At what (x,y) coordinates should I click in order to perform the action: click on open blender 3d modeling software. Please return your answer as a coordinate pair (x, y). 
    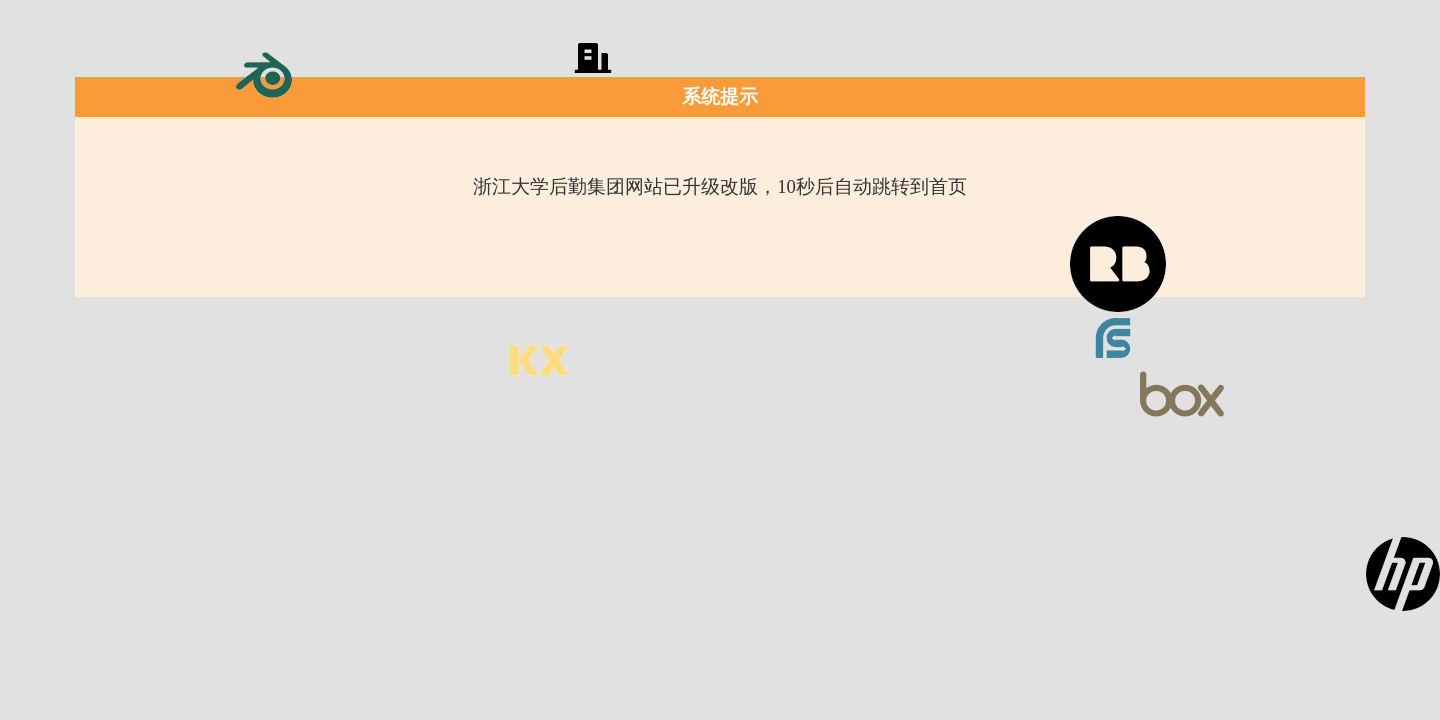
    Looking at the image, I should click on (264, 75).